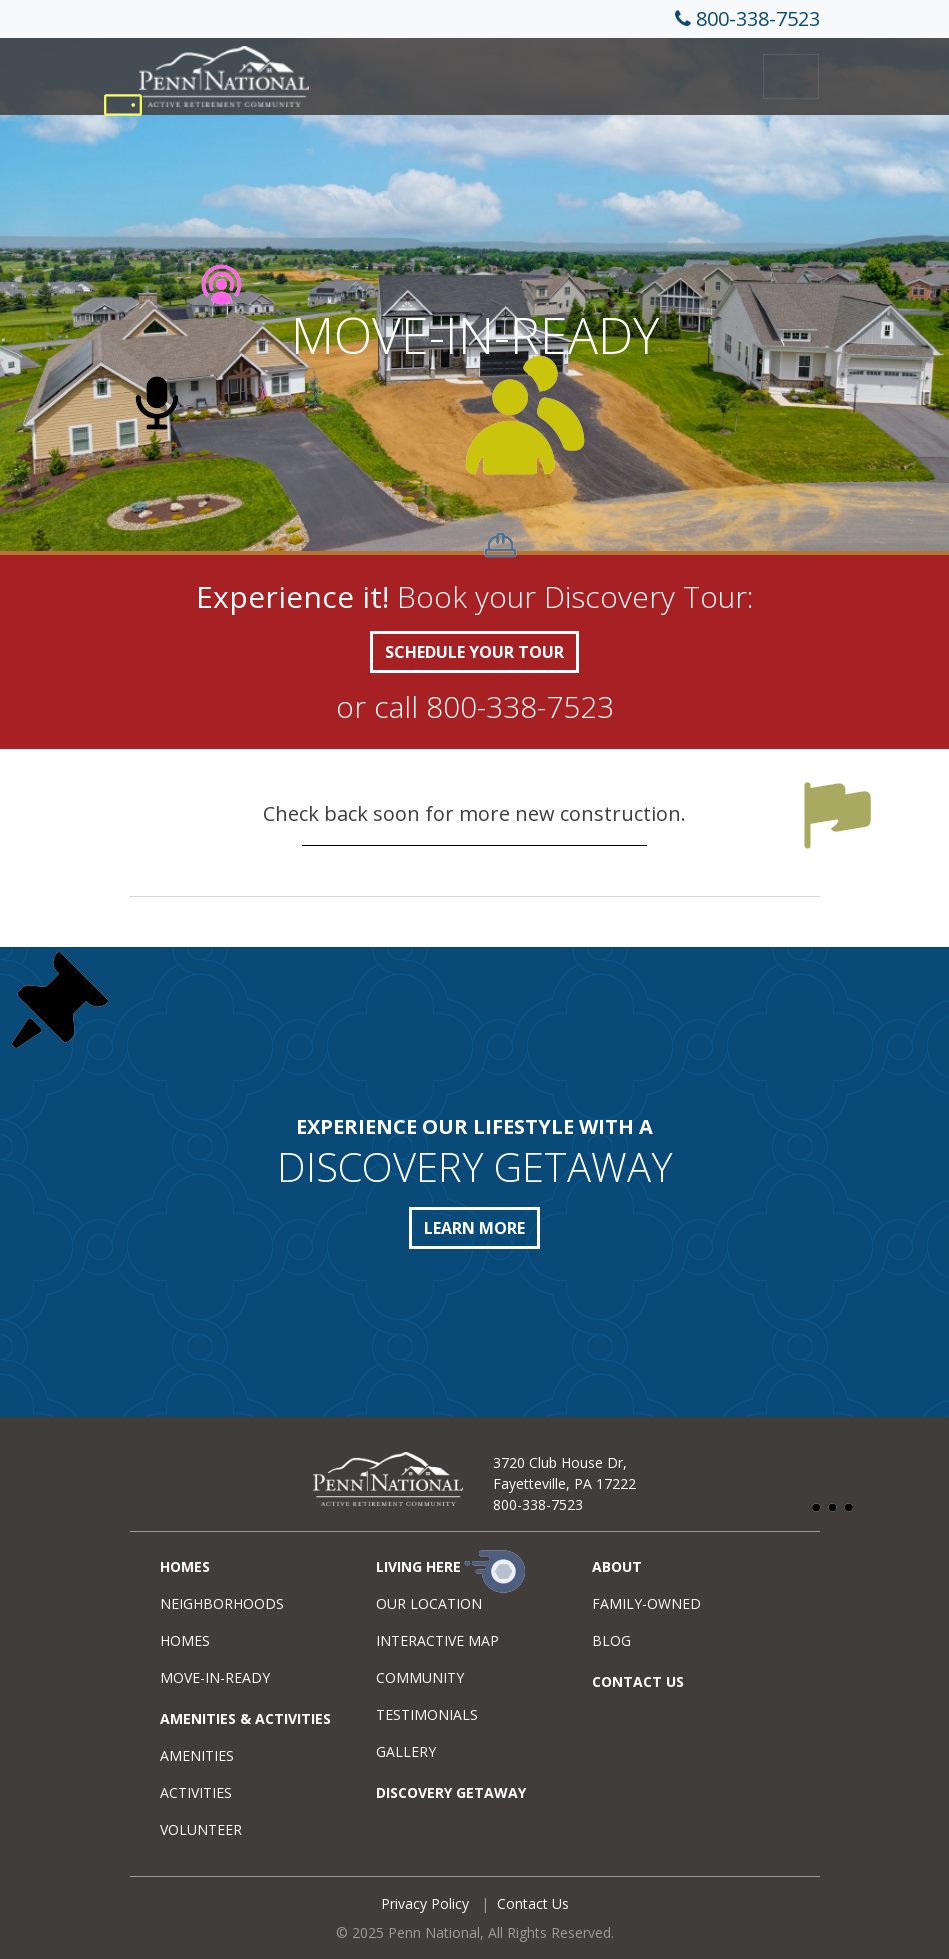 The height and width of the screenshot is (1959, 949). I want to click on join a stage channel for live audio broadcasts, so click(221, 284).